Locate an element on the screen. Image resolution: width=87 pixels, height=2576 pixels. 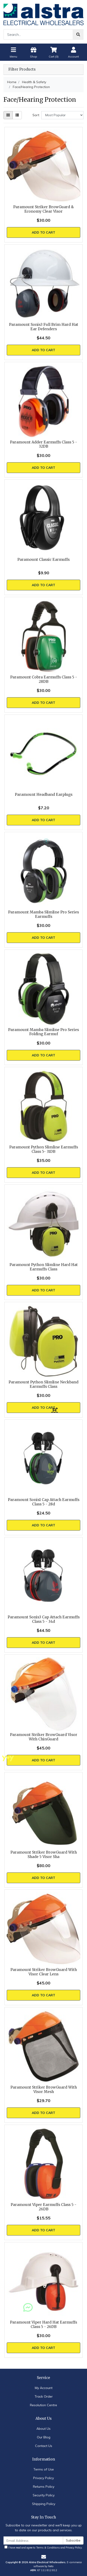
indicates swimming pool amenity available is located at coordinates (55, 1410).